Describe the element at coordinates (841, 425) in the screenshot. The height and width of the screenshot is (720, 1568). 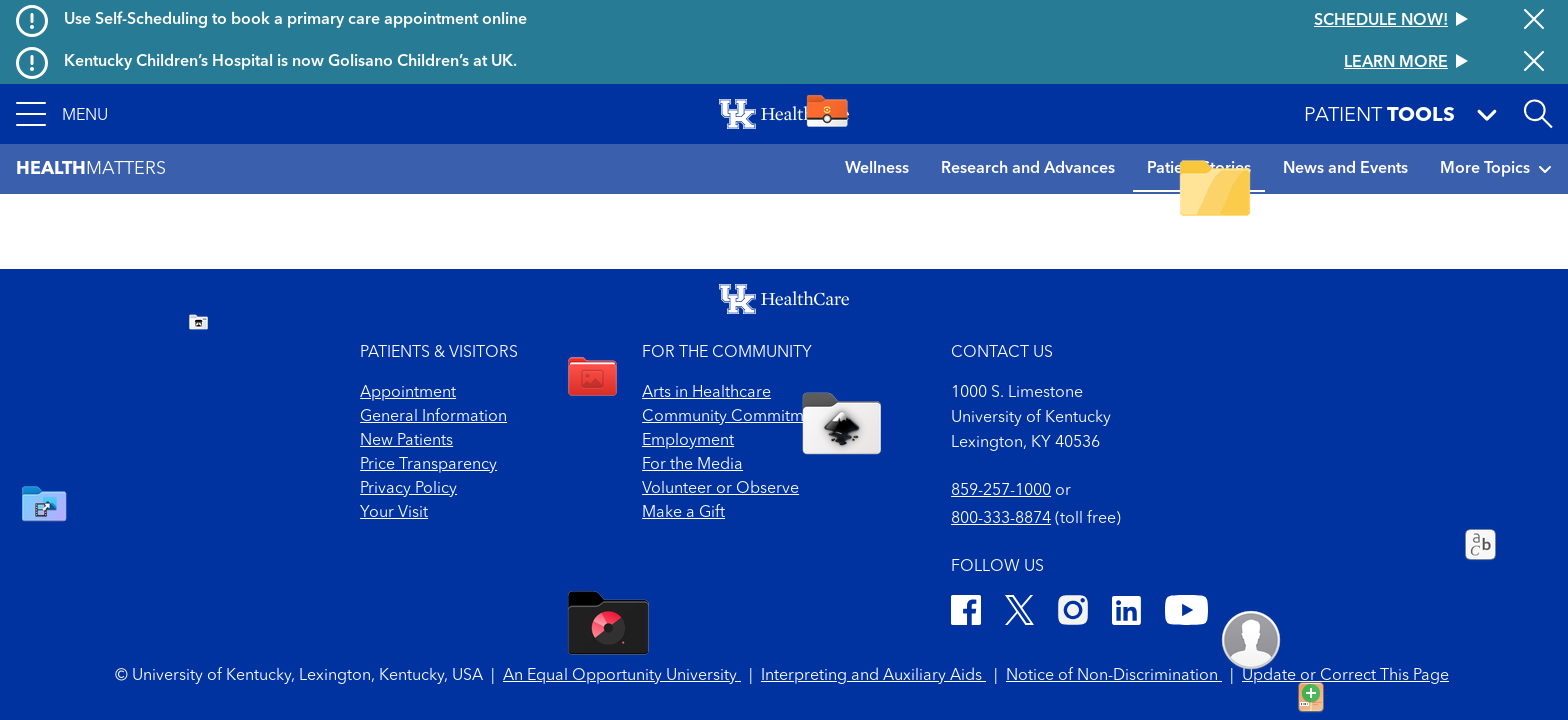
I see `open inkscape project files folder` at that location.